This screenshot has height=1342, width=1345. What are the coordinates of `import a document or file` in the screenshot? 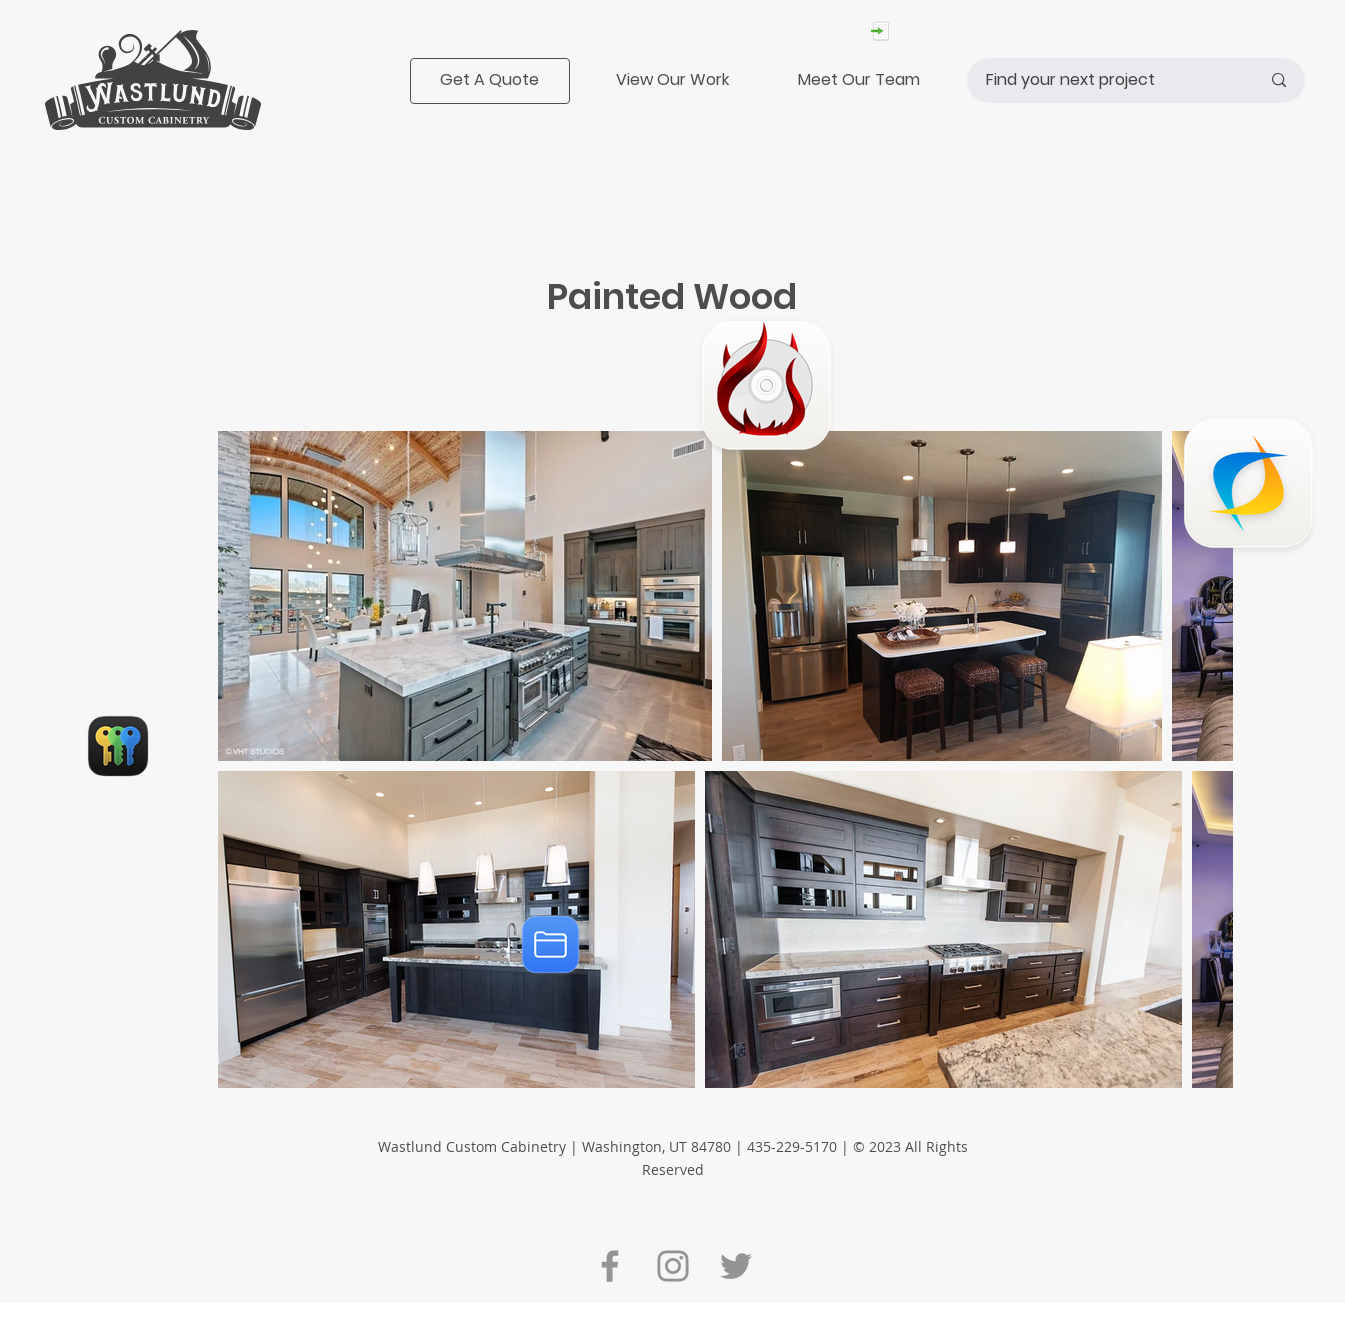 It's located at (881, 31).